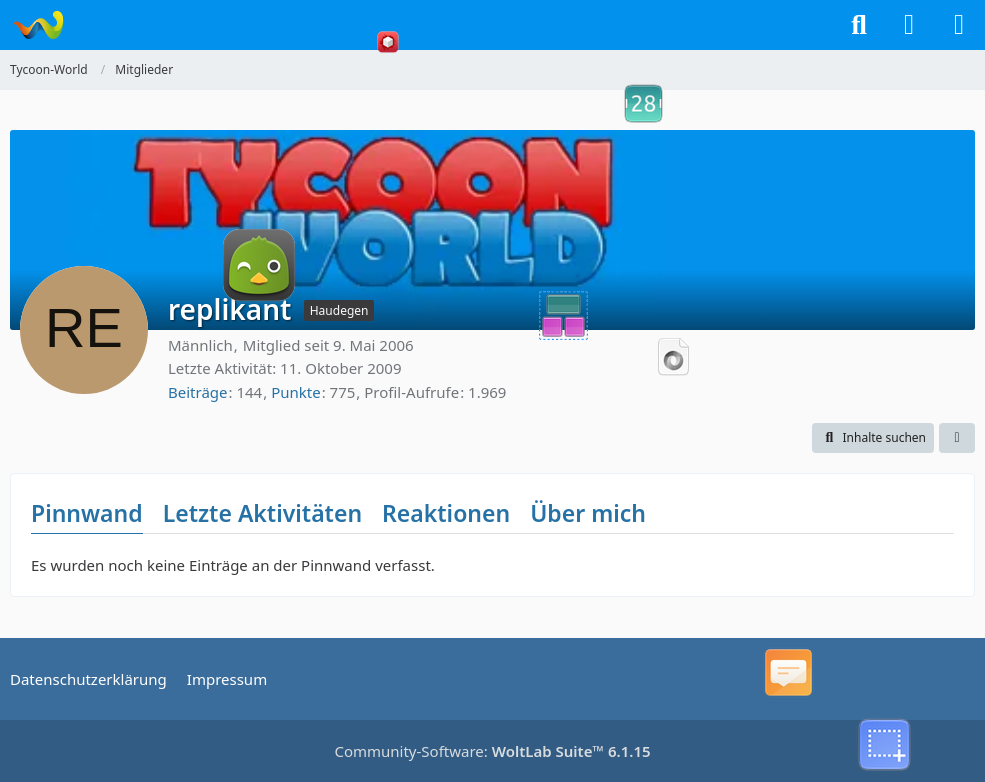 This screenshot has height=782, width=985. What do you see at coordinates (788, 672) in the screenshot?
I see `open empathy messaging app` at bounding box center [788, 672].